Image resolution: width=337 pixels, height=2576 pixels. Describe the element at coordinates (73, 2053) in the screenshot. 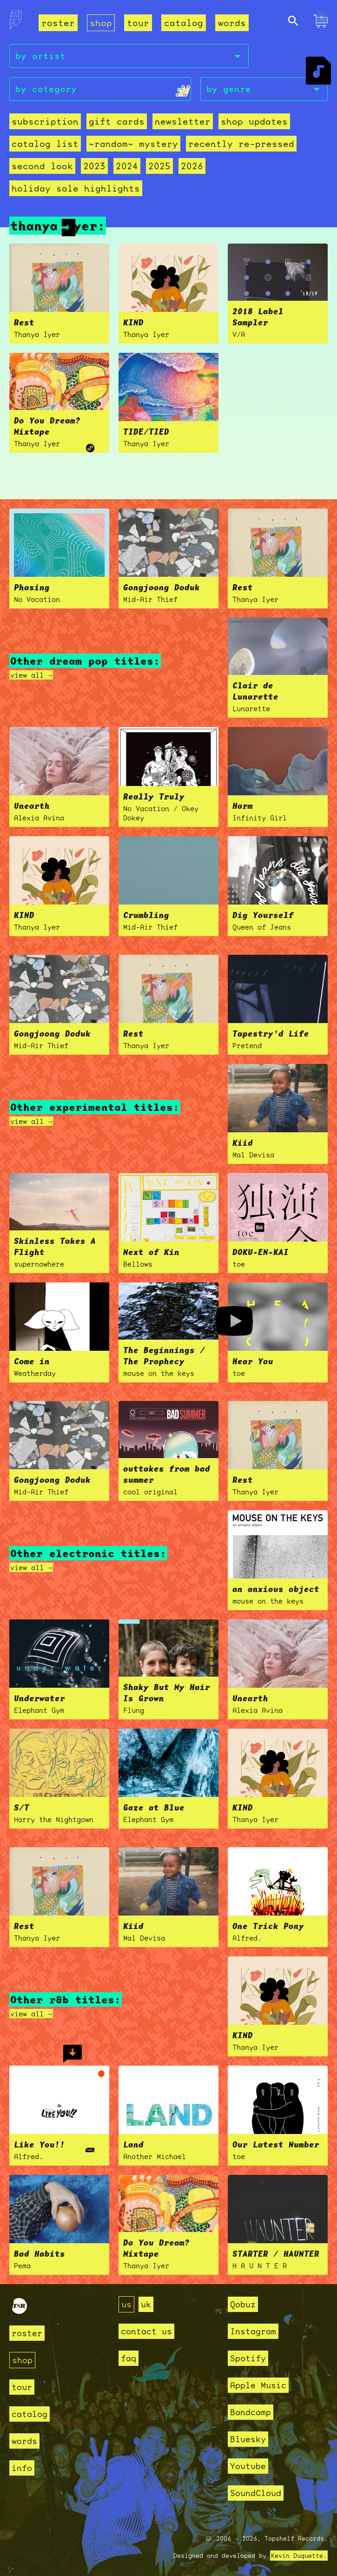

I see `download chat history` at that location.